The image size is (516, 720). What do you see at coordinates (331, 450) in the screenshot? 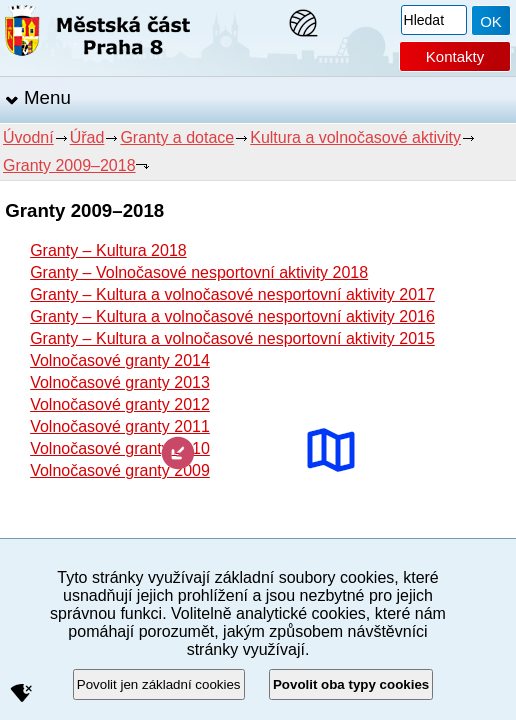
I see `view map or navigation` at bounding box center [331, 450].